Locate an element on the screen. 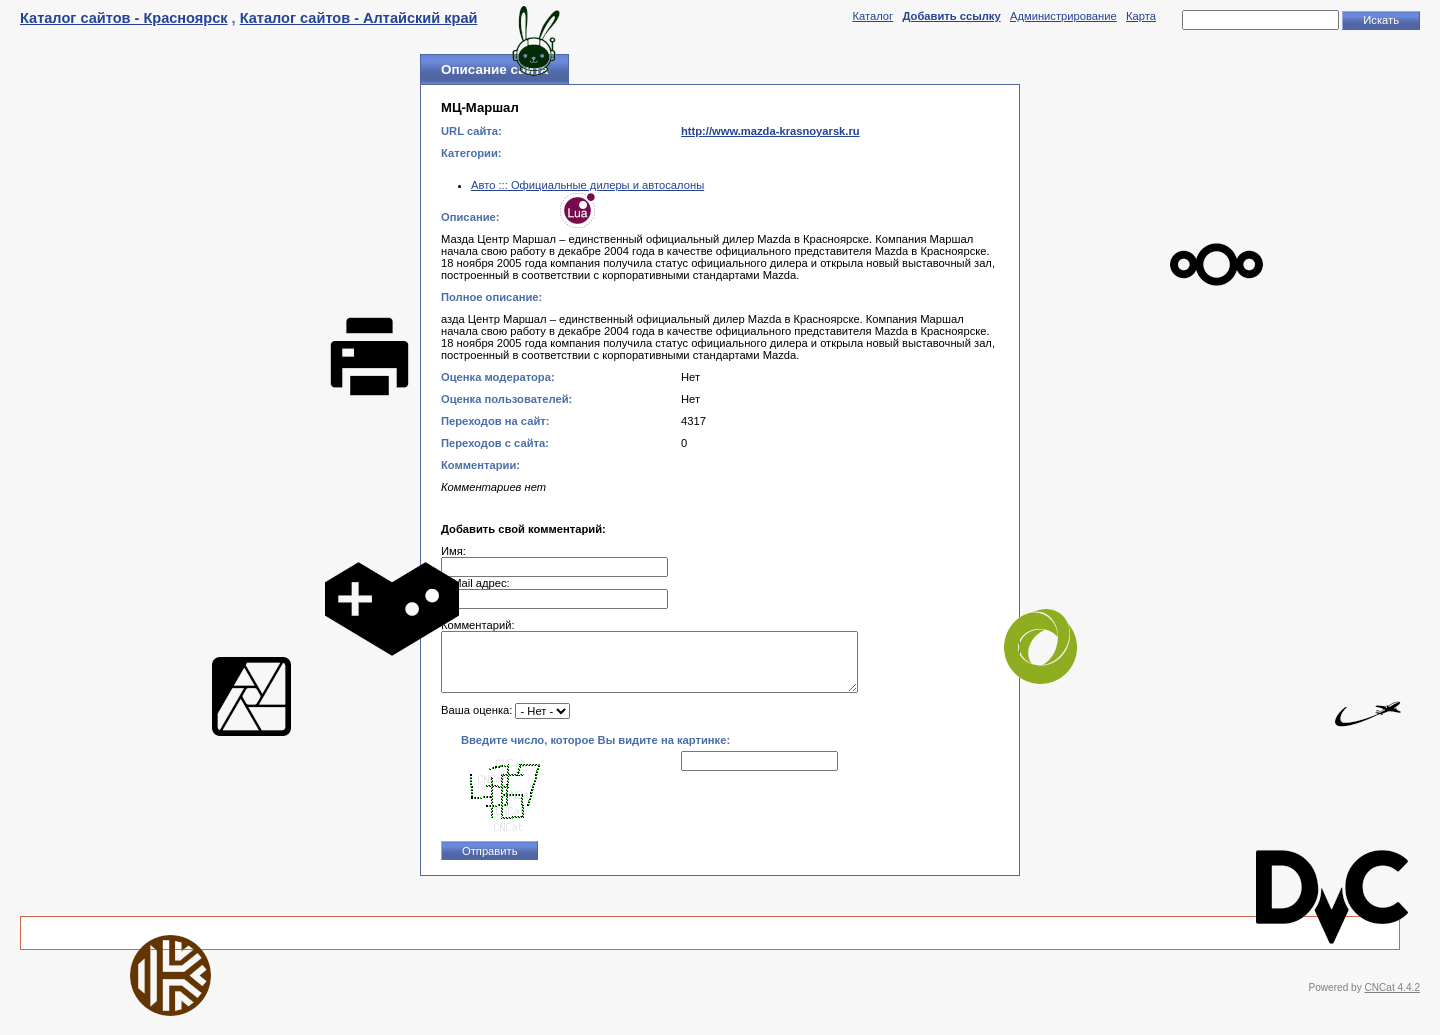 This screenshot has height=1035, width=1440. visit the Norwegian Air website is located at coordinates (1368, 714).